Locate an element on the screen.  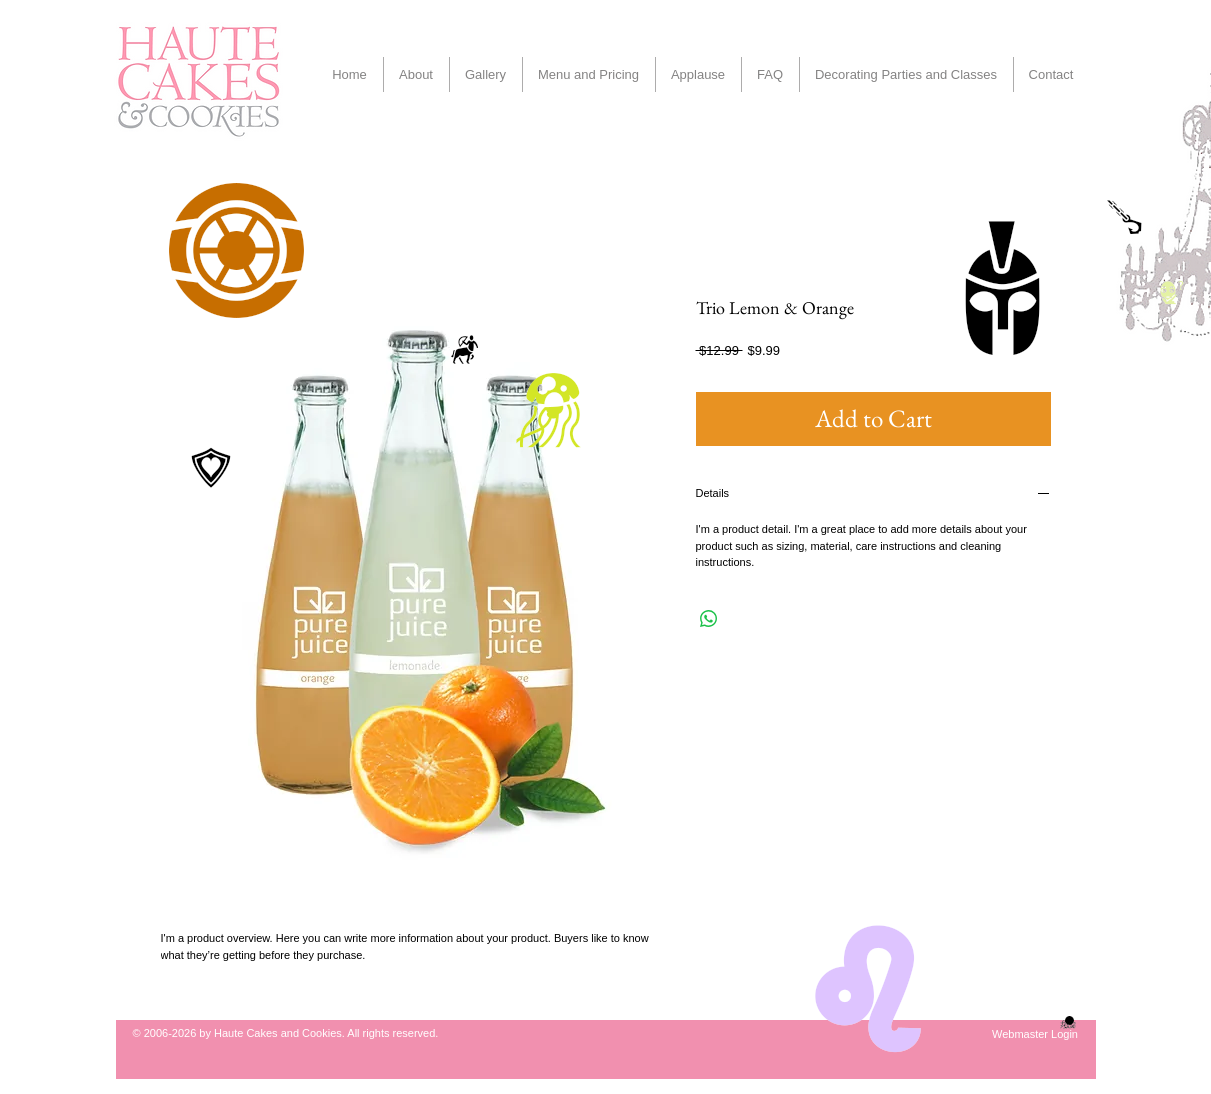
jellyfish creature or enemy in a game interface is located at coordinates (553, 410).